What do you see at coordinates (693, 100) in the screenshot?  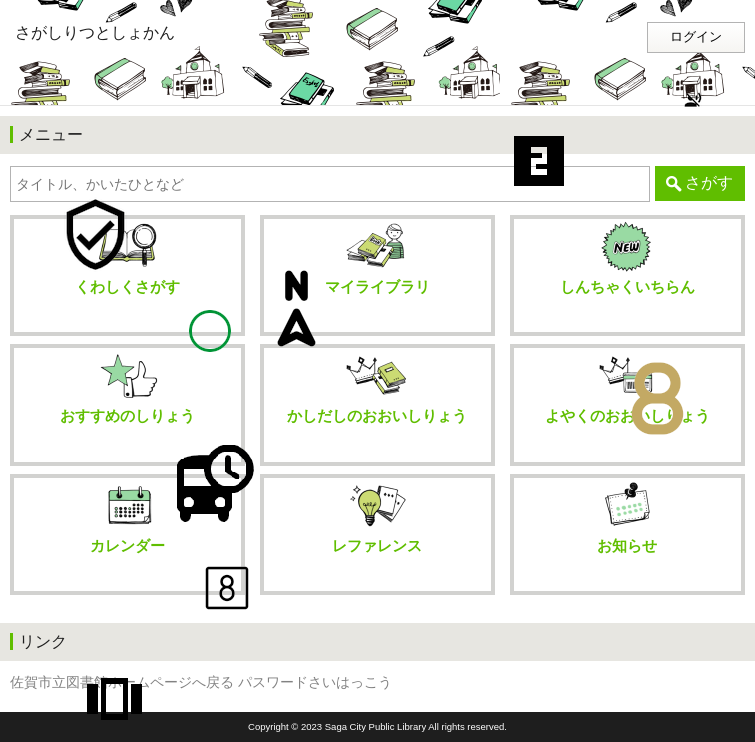 I see `mute voiceover or text-to-speech` at bounding box center [693, 100].